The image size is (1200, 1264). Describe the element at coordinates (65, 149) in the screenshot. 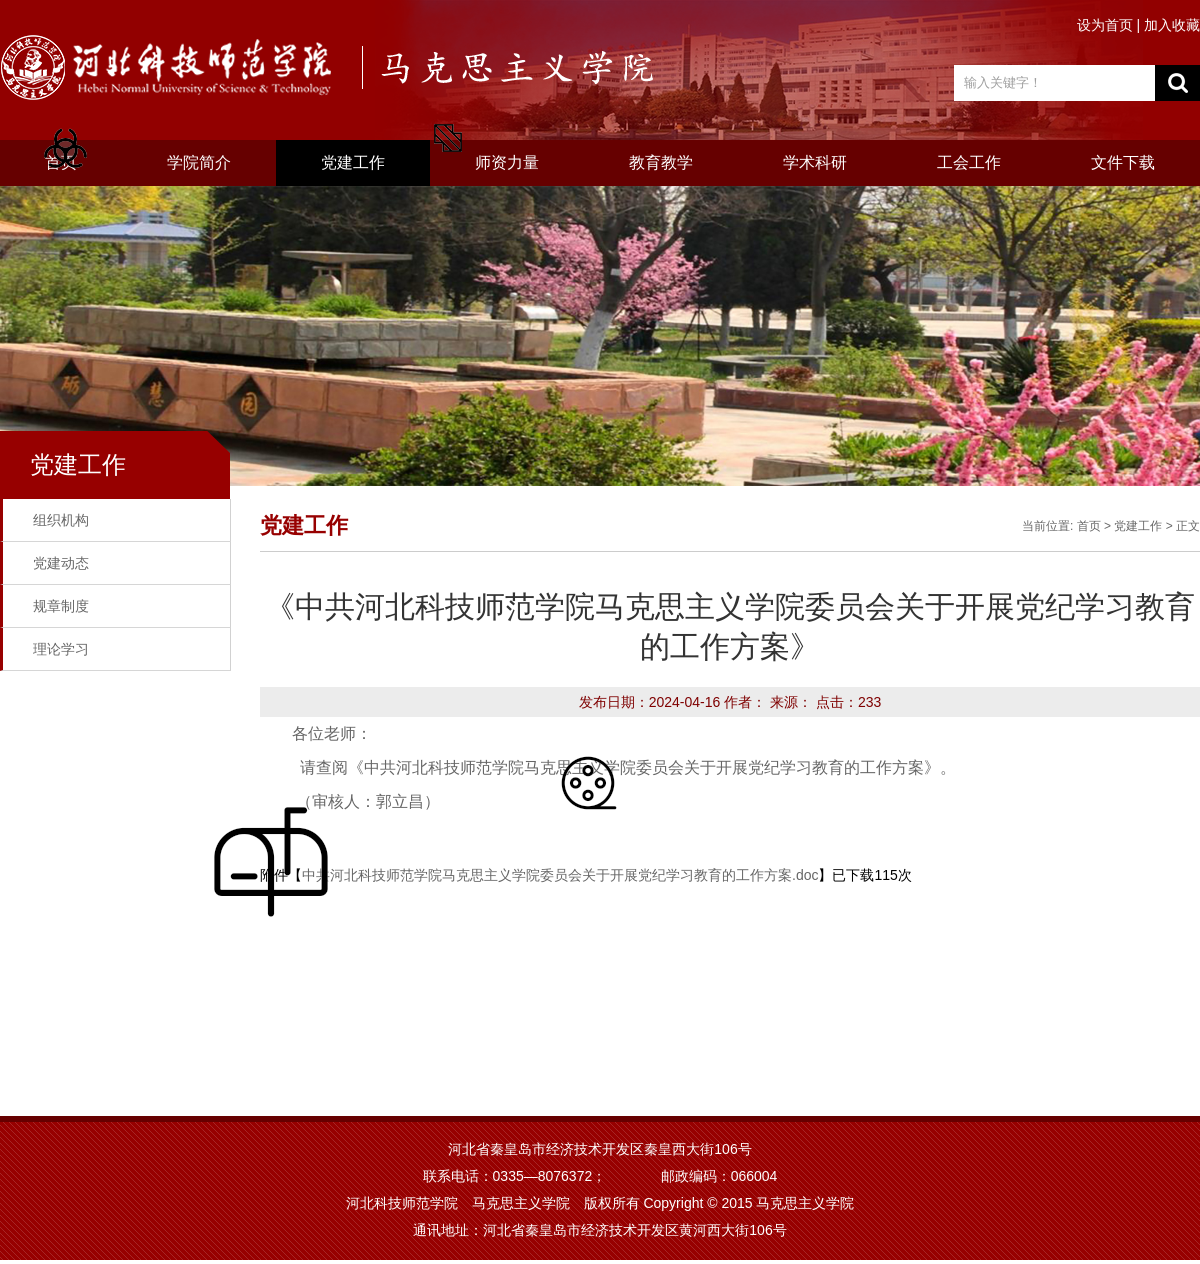

I see `indicates hazardous or dangerous content` at that location.